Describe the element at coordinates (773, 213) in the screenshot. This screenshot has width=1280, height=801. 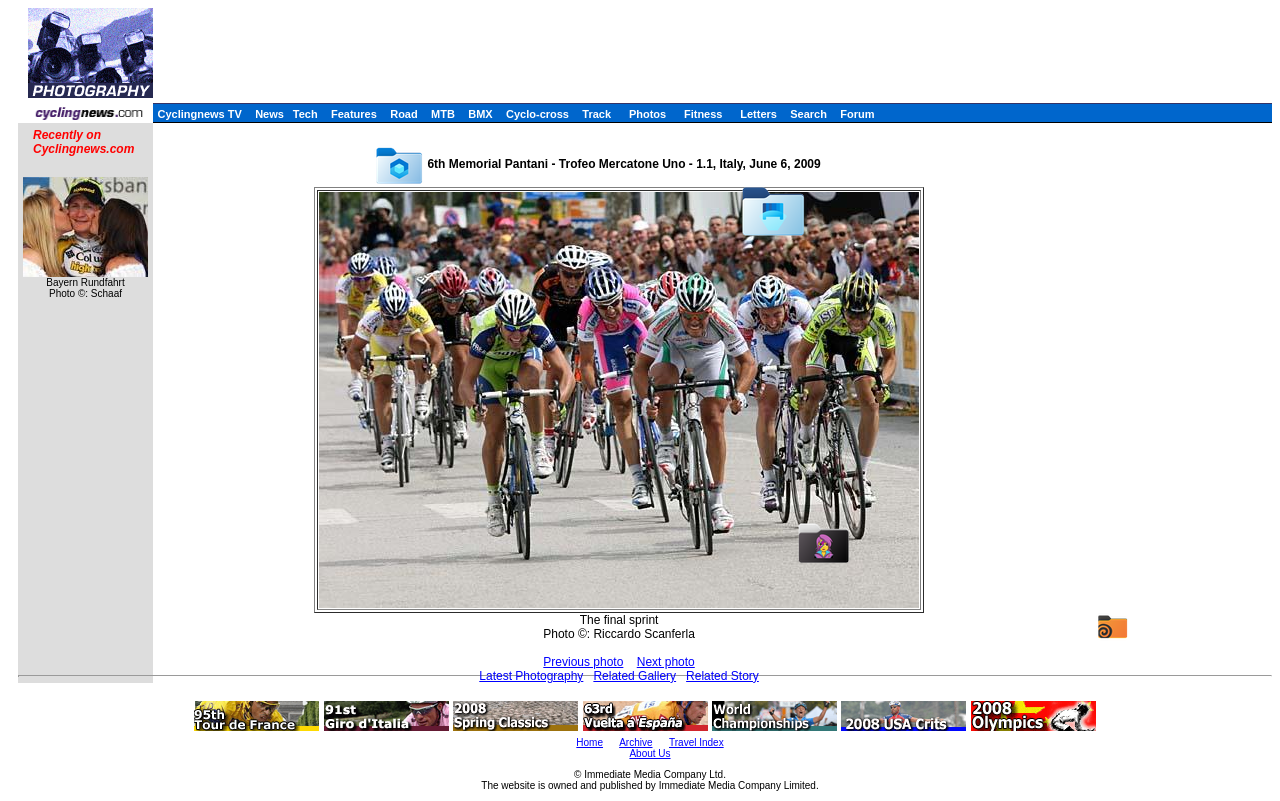
I see `open microsoft warehouse management files` at that location.